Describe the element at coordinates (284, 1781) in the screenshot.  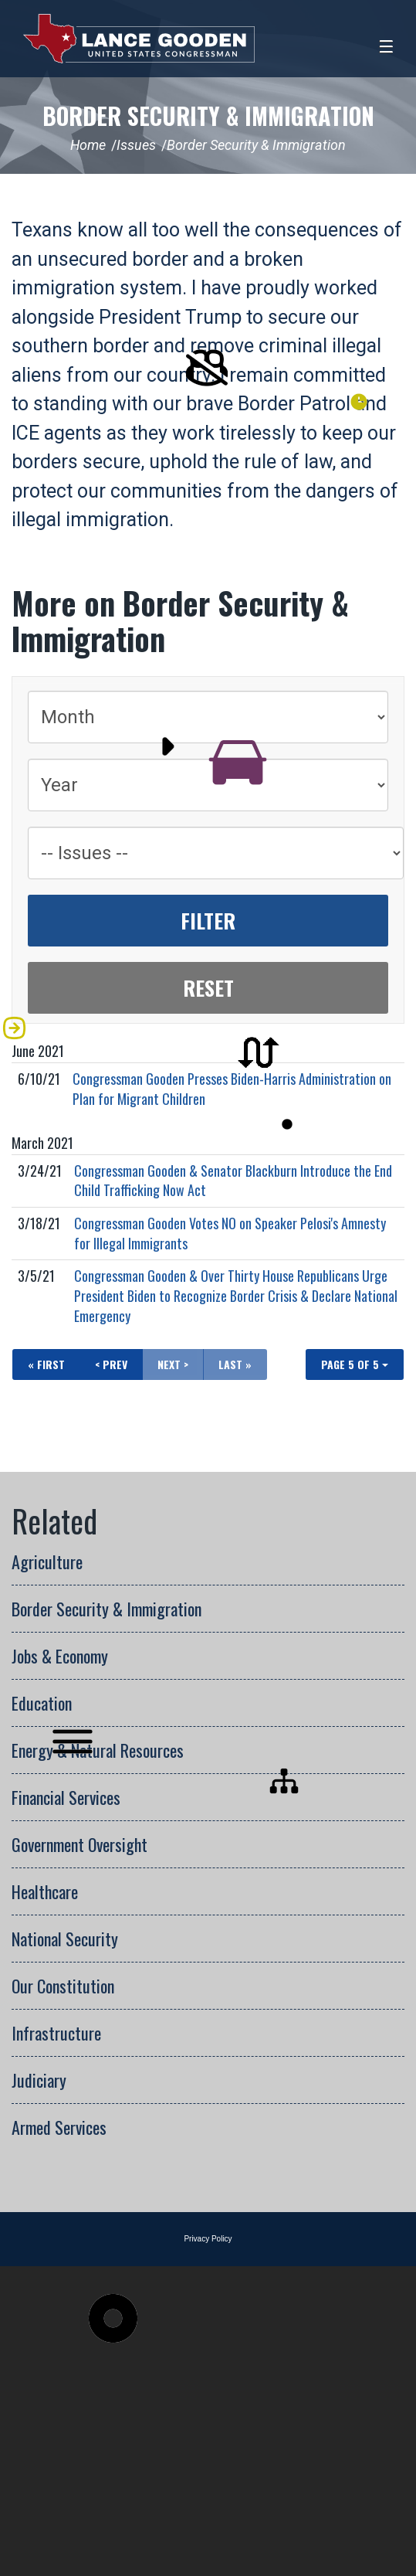
I see `view site structure or hierarchy` at that location.